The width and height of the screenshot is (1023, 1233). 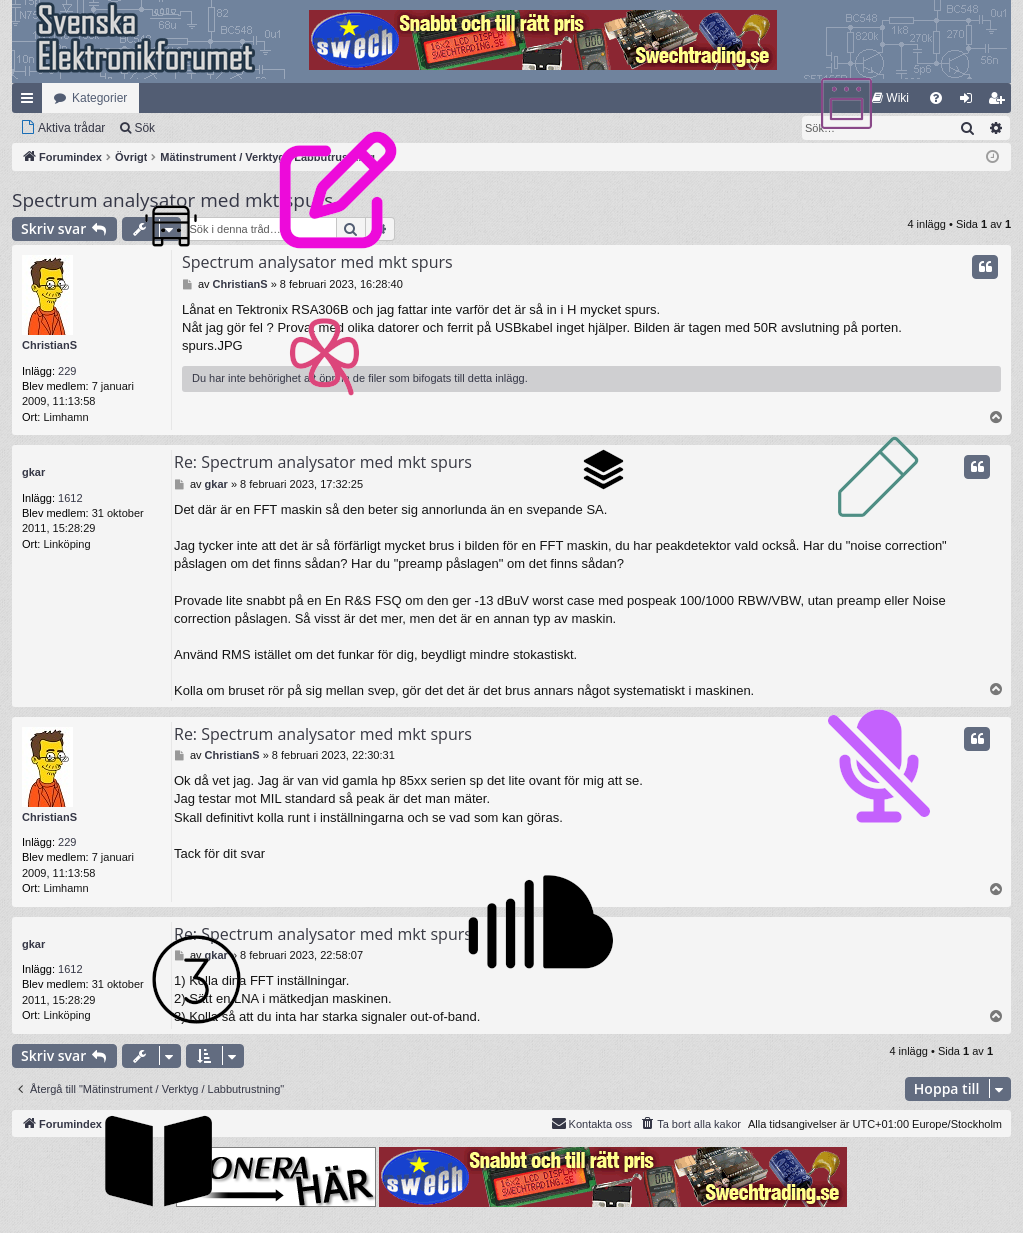 I want to click on edit or compose a new document, so click(x=338, y=189).